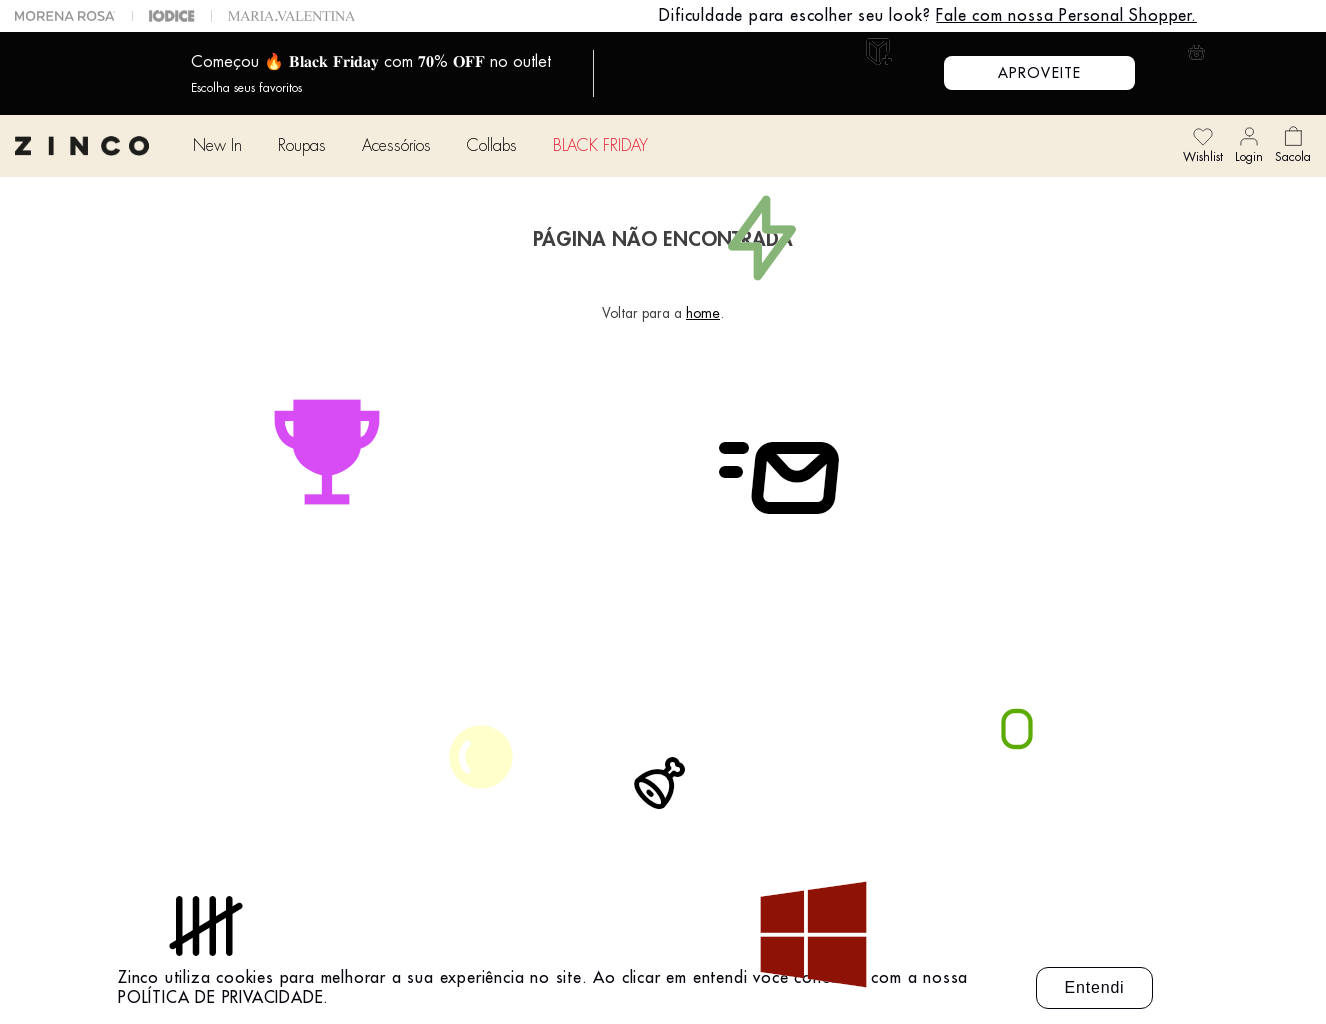 This screenshot has width=1326, height=1024. I want to click on view your achievements or awards, so click(327, 452).